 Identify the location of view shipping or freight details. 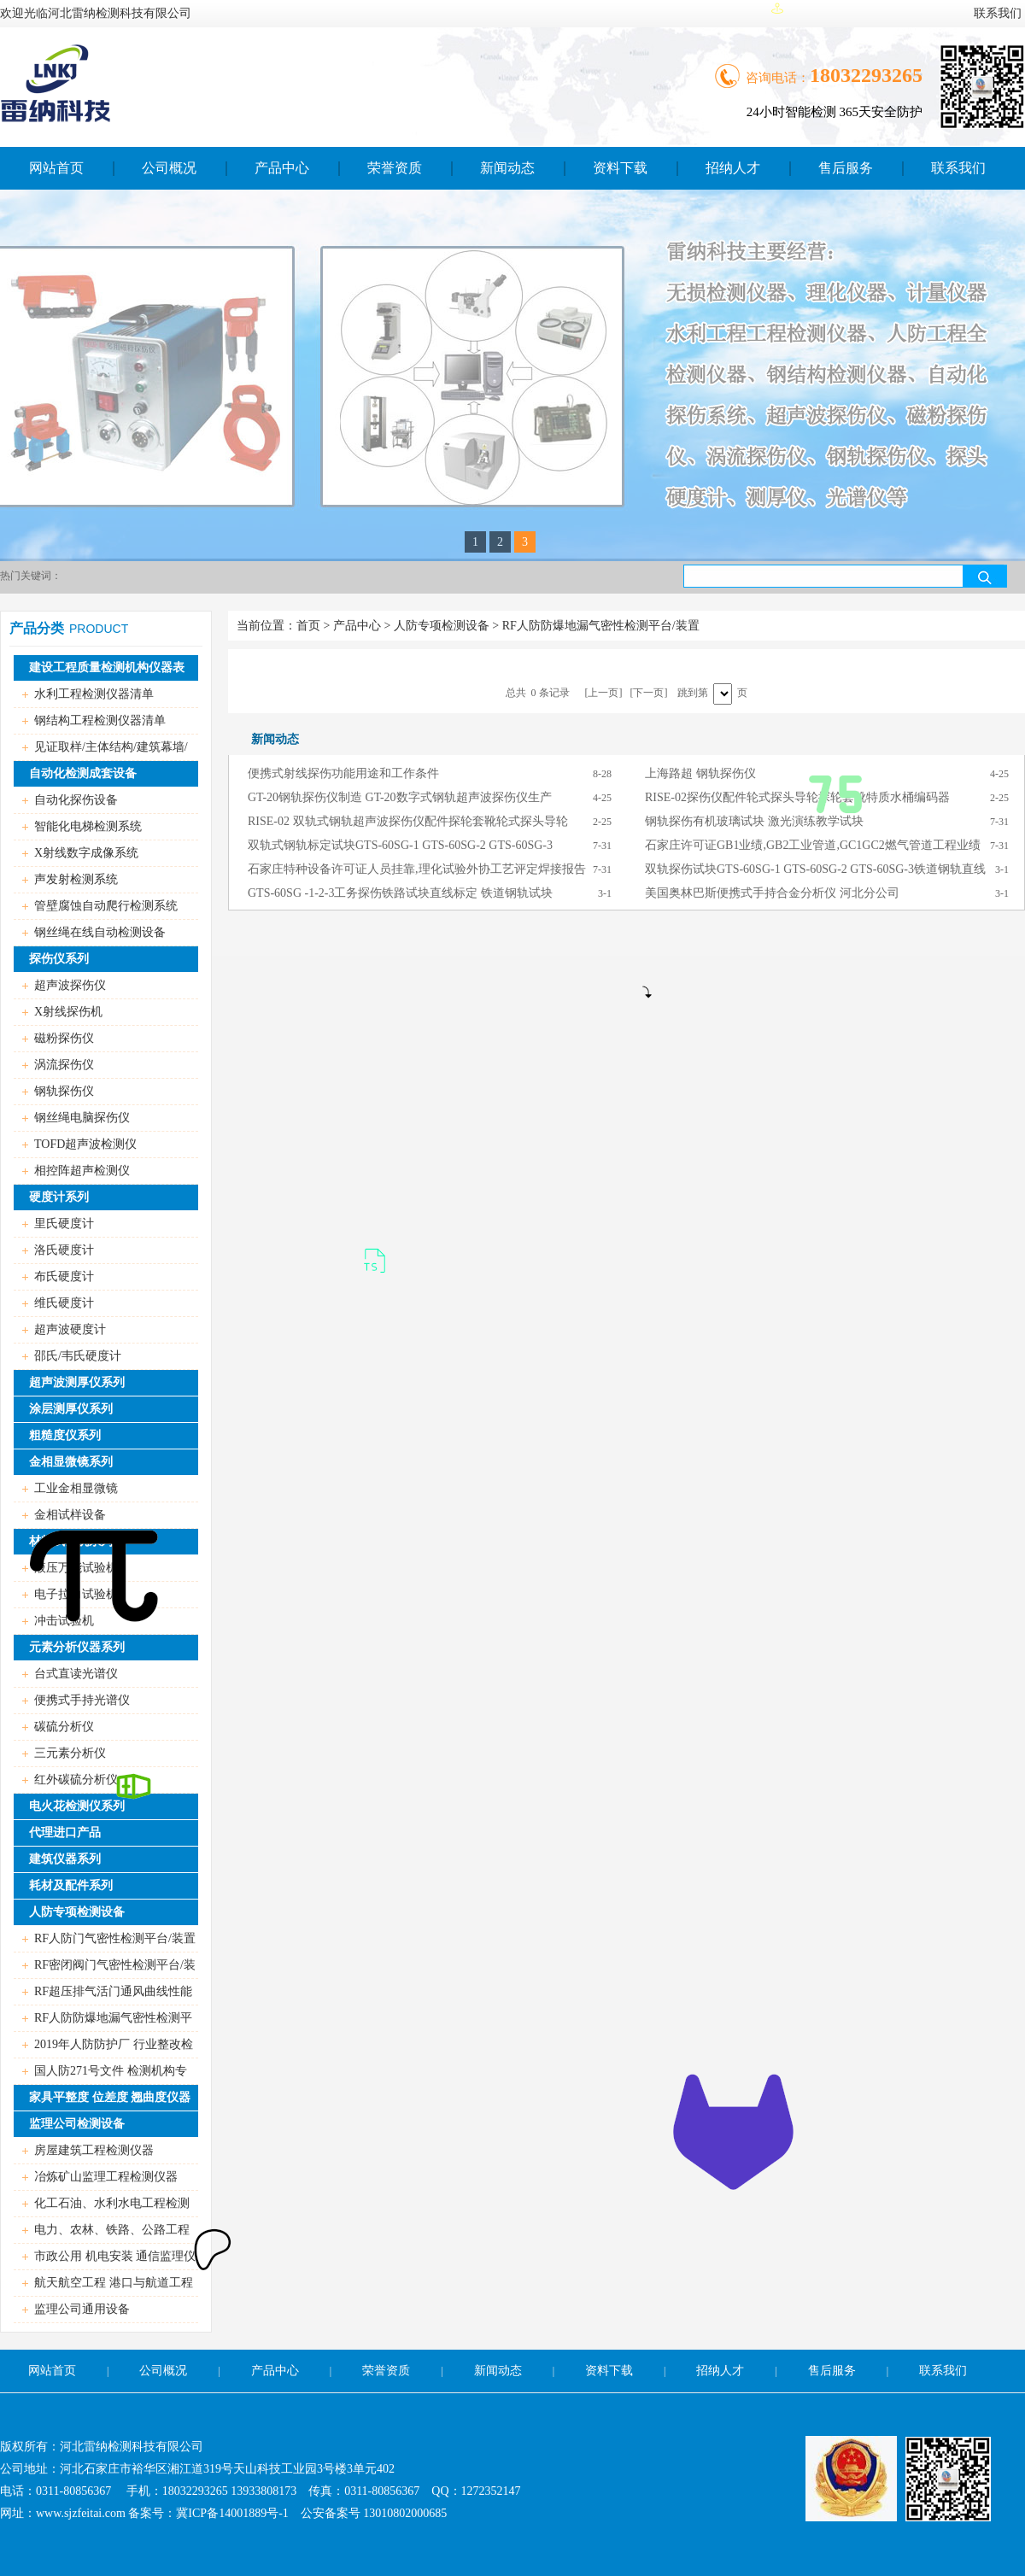
(133, 1786).